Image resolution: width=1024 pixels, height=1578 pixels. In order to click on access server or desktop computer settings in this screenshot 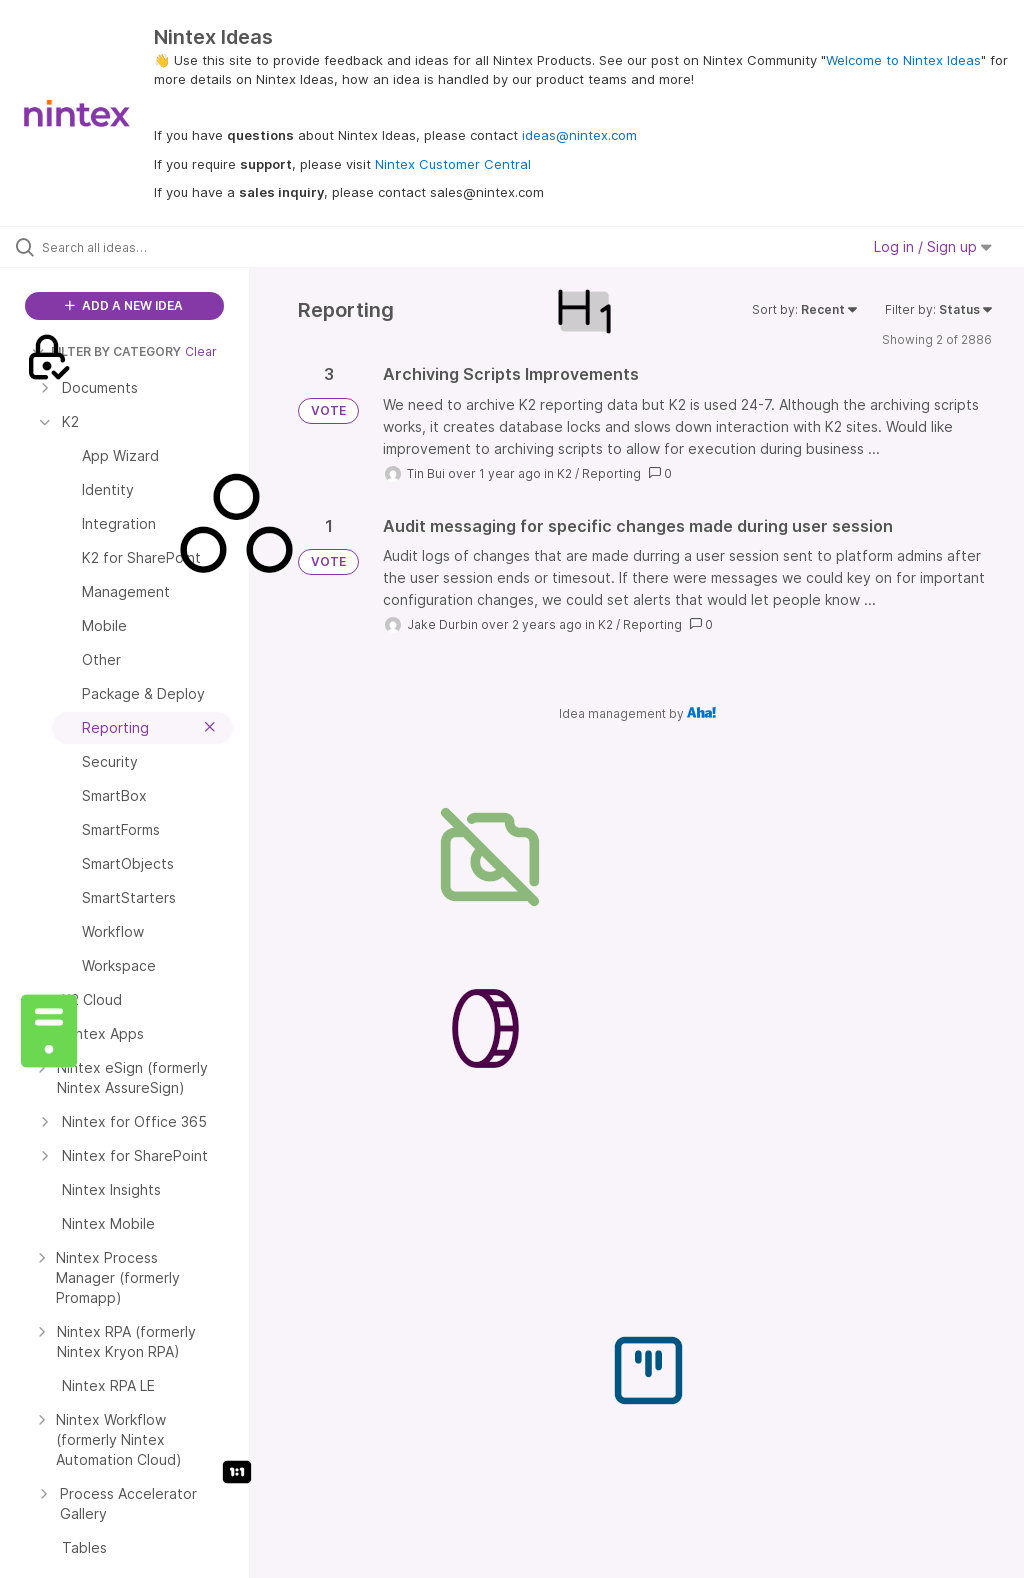, I will do `click(49, 1031)`.